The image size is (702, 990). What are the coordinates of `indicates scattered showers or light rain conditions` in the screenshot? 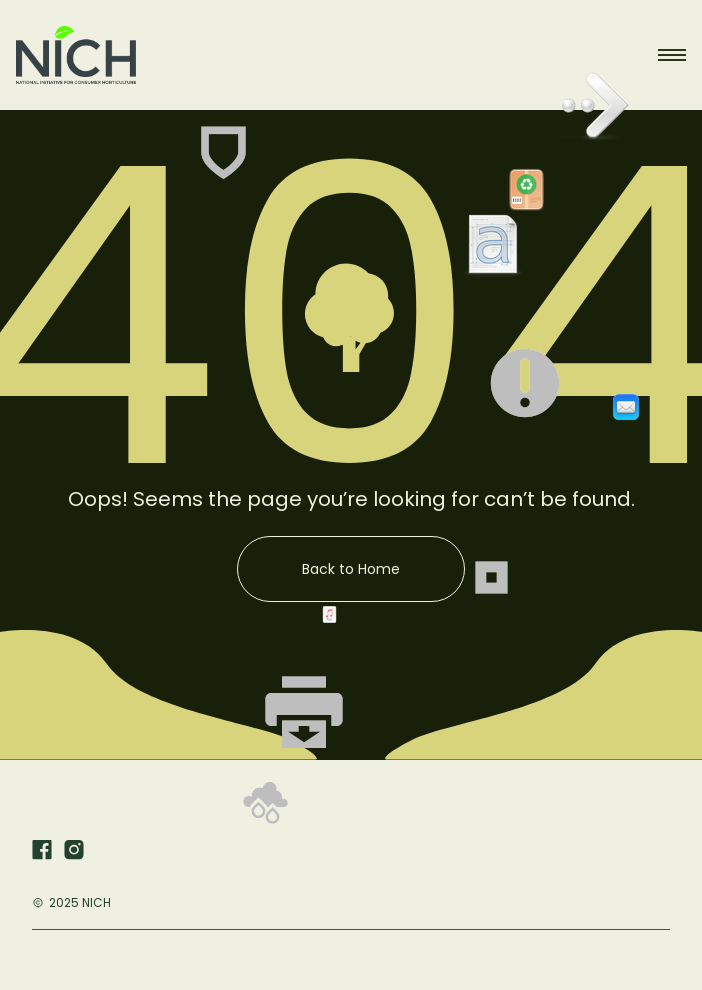 It's located at (265, 801).